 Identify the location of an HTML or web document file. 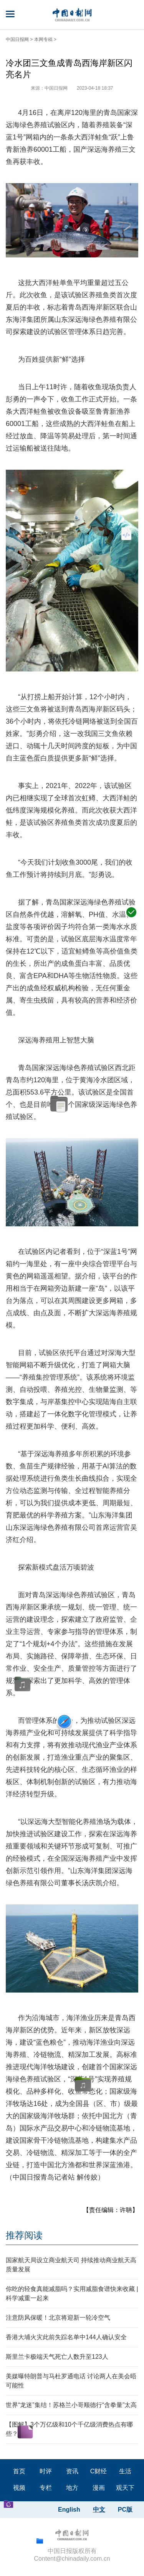
(126, 534).